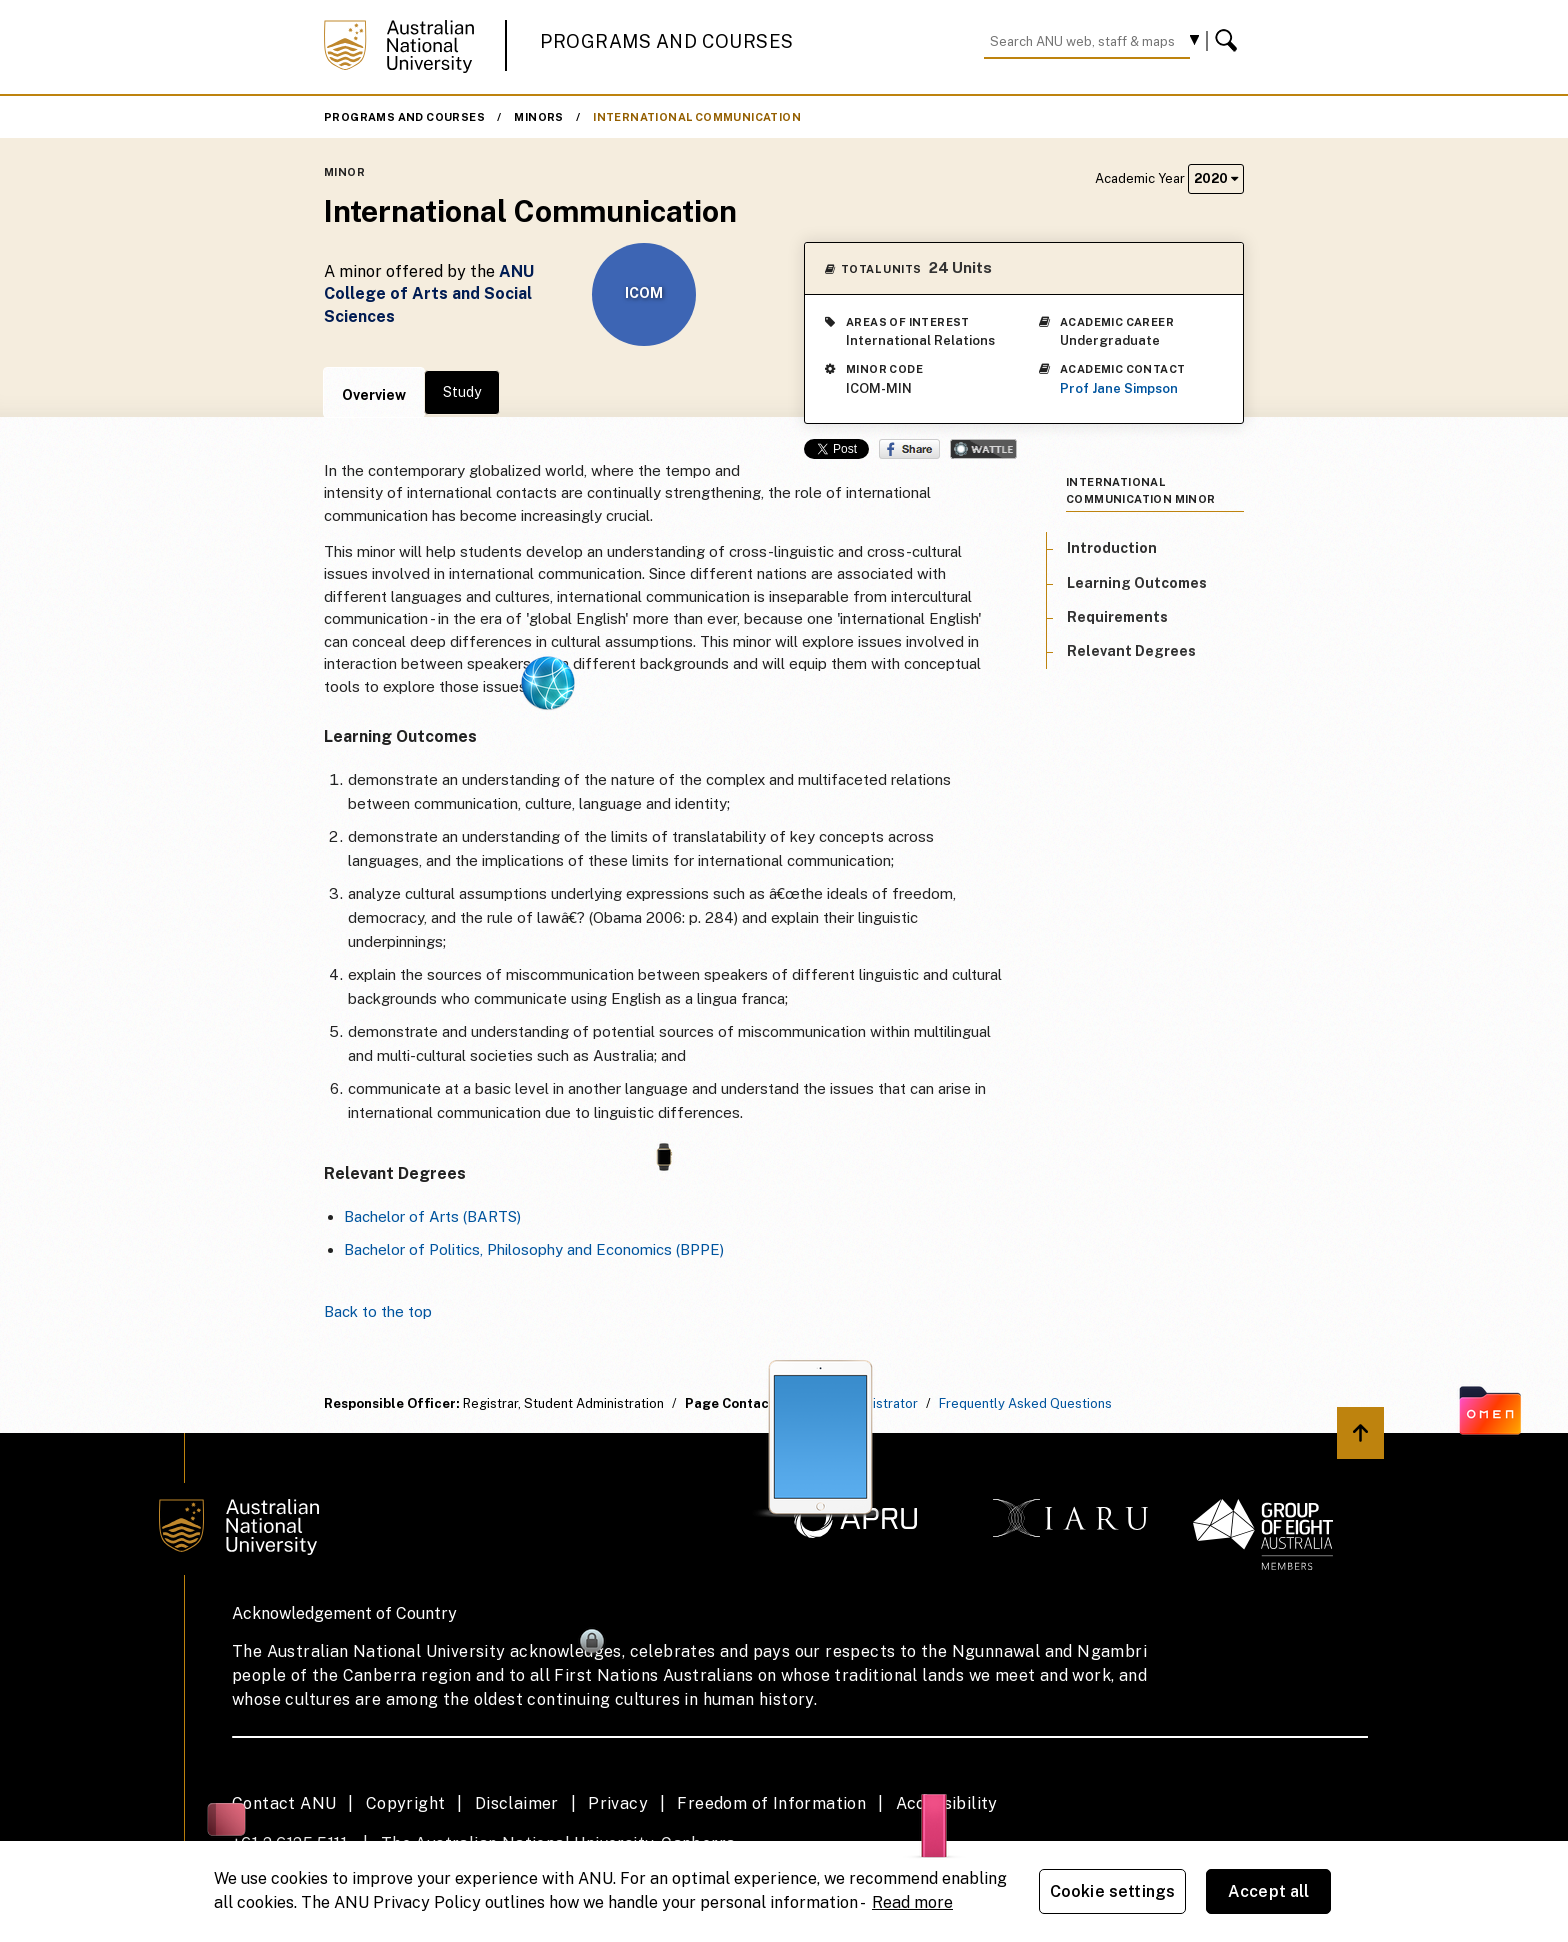 The image size is (1568, 1942). Describe the element at coordinates (1490, 1412) in the screenshot. I see `folder for HP Omen gaming software or files` at that location.